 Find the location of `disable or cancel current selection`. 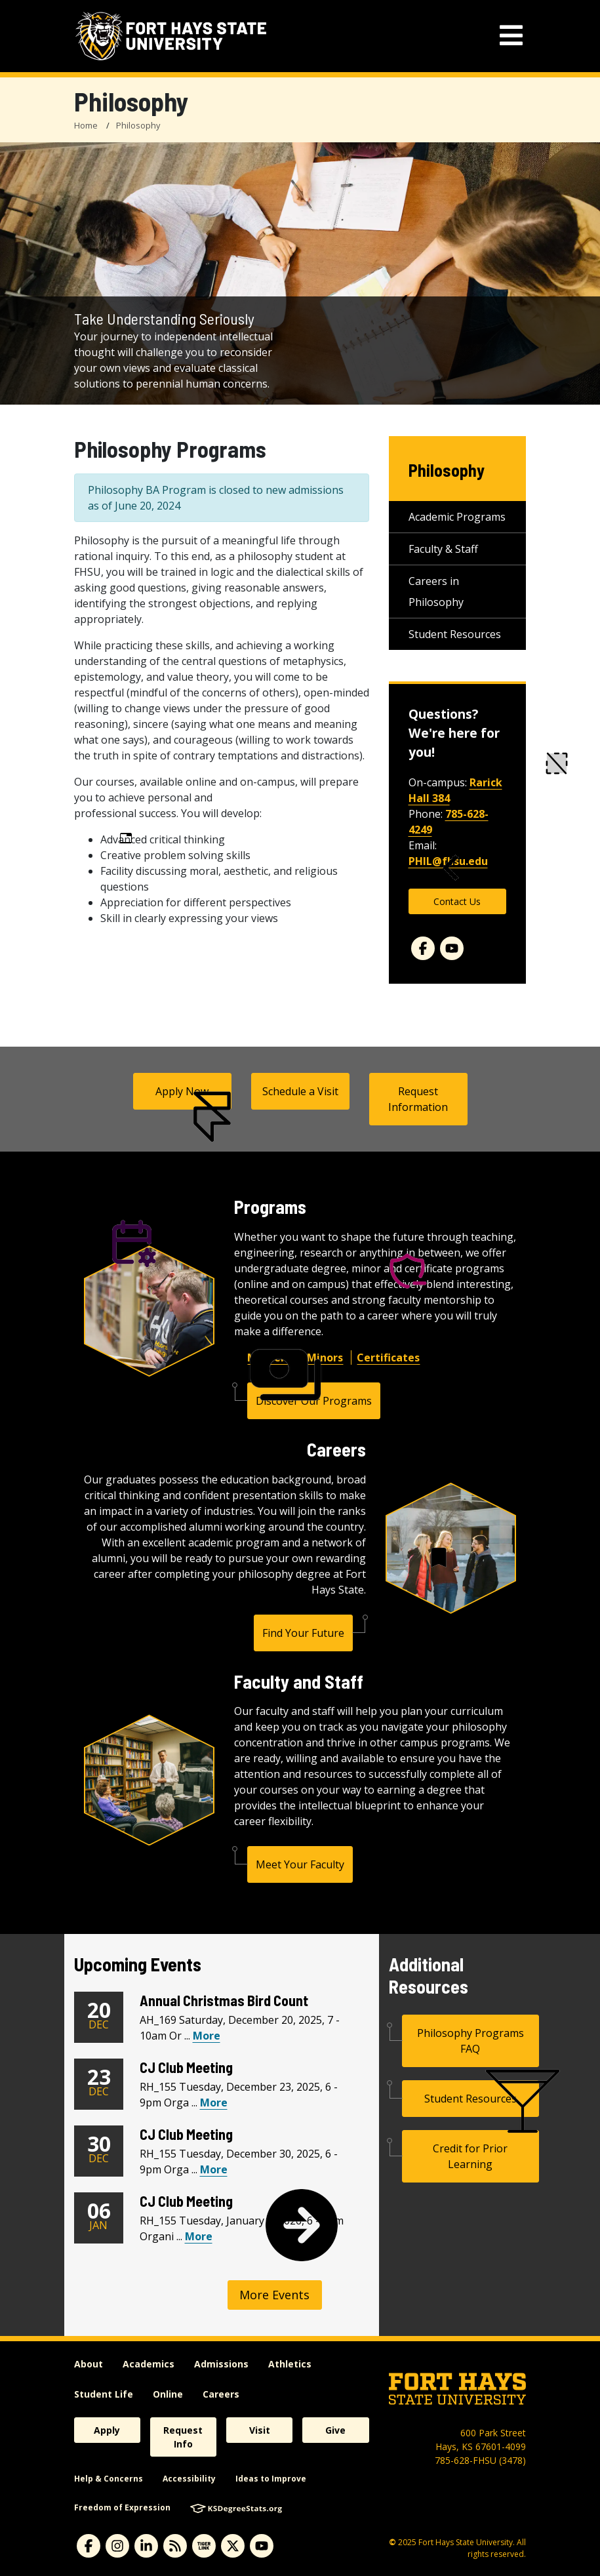

disable or cancel current selection is located at coordinates (557, 763).